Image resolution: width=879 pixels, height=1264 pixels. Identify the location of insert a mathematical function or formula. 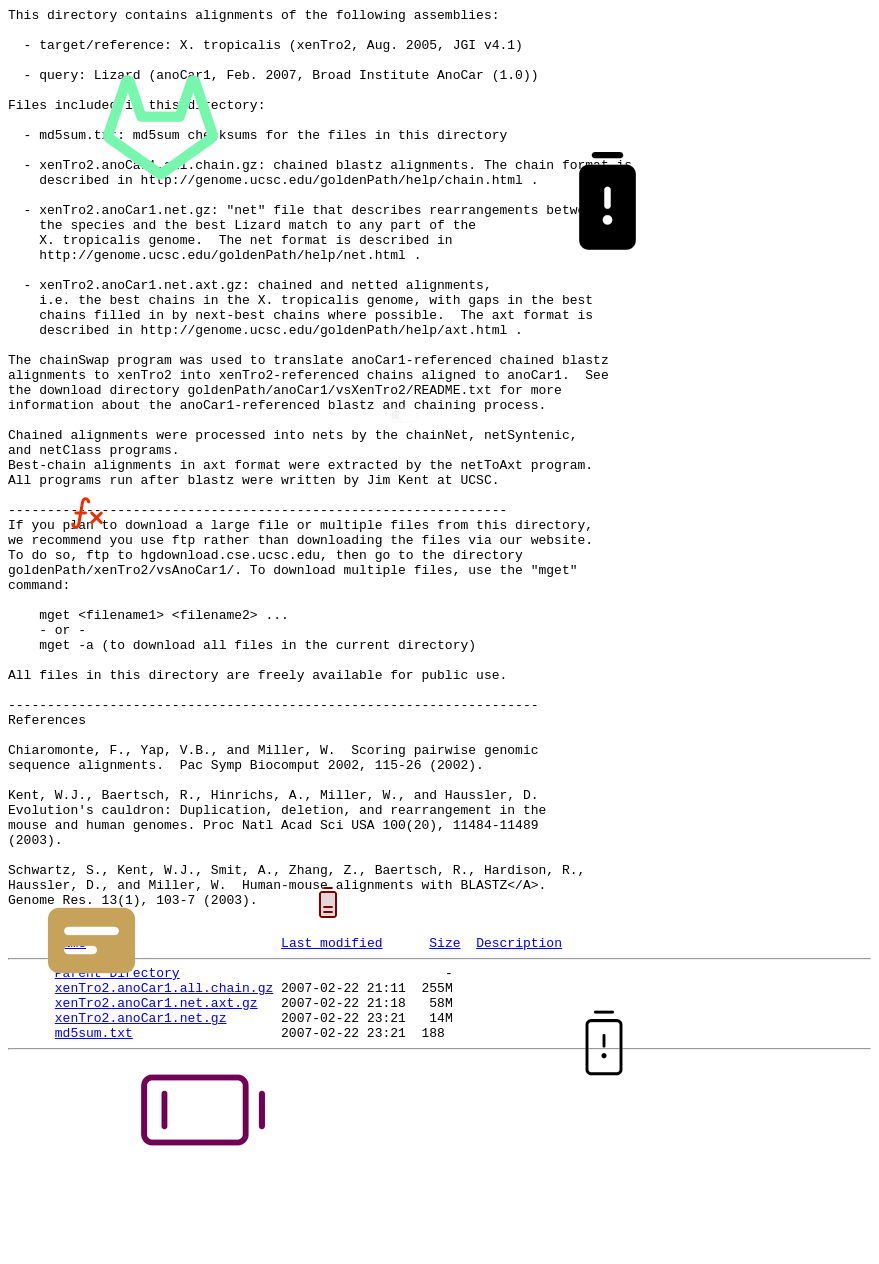
(87, 513).